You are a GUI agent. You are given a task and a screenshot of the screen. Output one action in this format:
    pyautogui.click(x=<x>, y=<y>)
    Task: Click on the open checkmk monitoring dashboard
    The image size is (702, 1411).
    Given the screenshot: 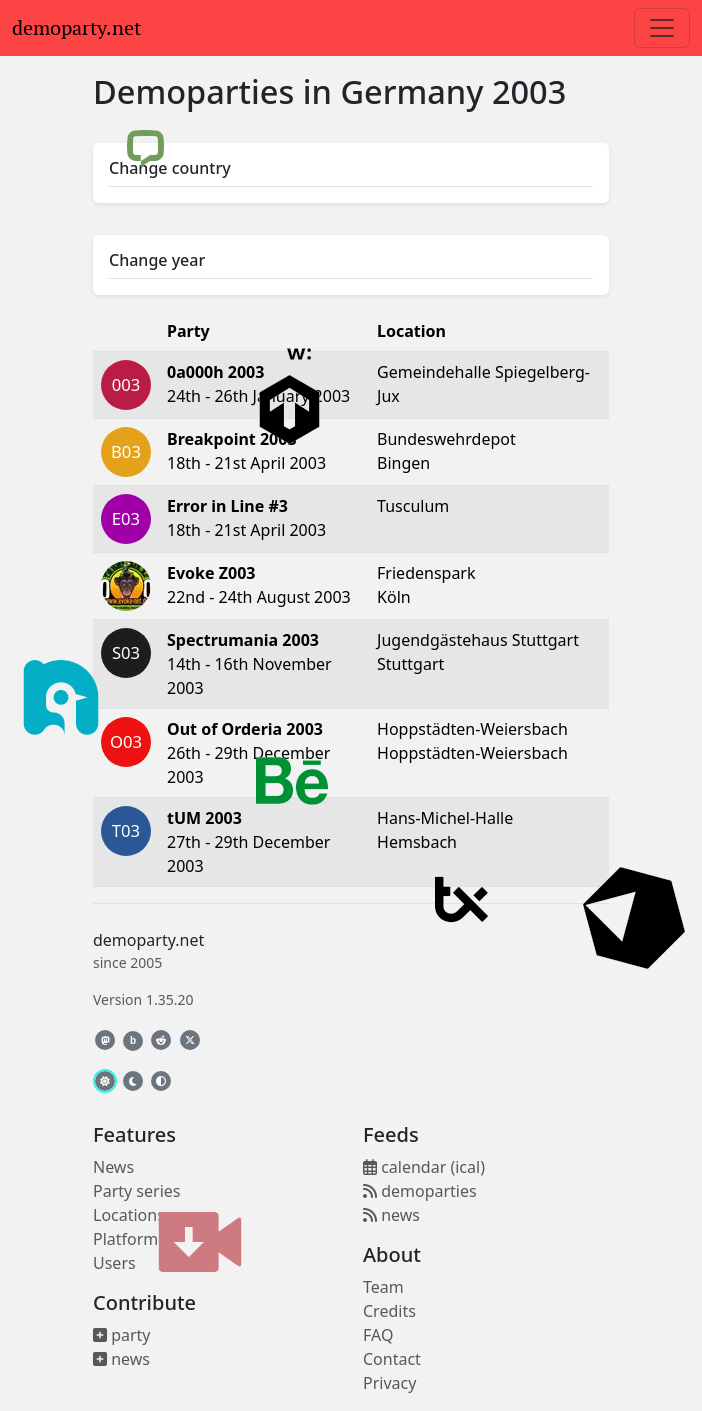 What is the action you would take?
    pyautogui.click(x=289, y=409)
    